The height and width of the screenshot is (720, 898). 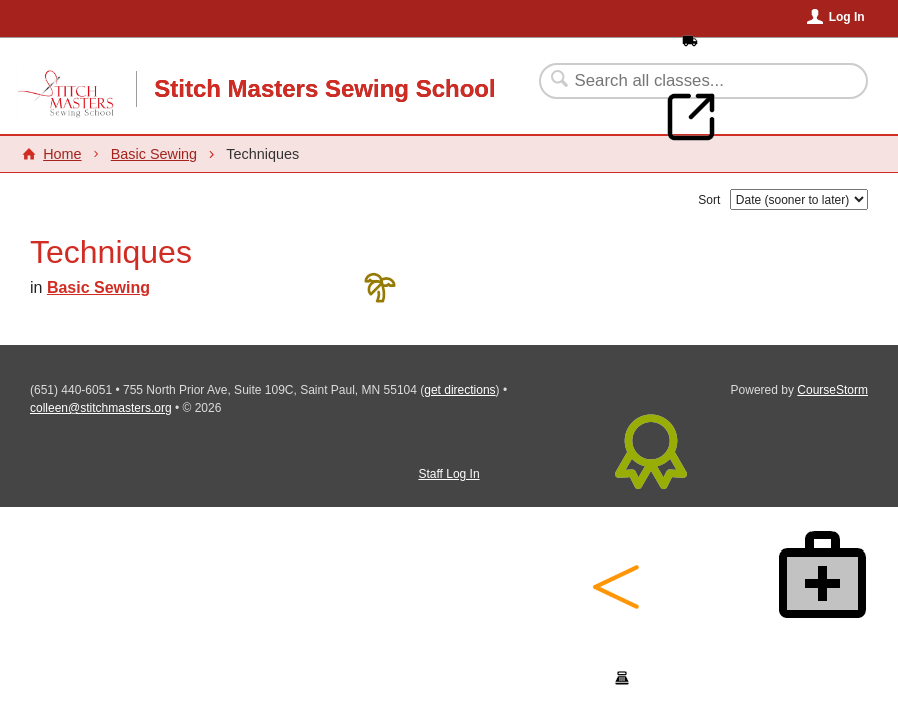 I want to click on access medical services or healthcare information, so click(x=822, y=574).